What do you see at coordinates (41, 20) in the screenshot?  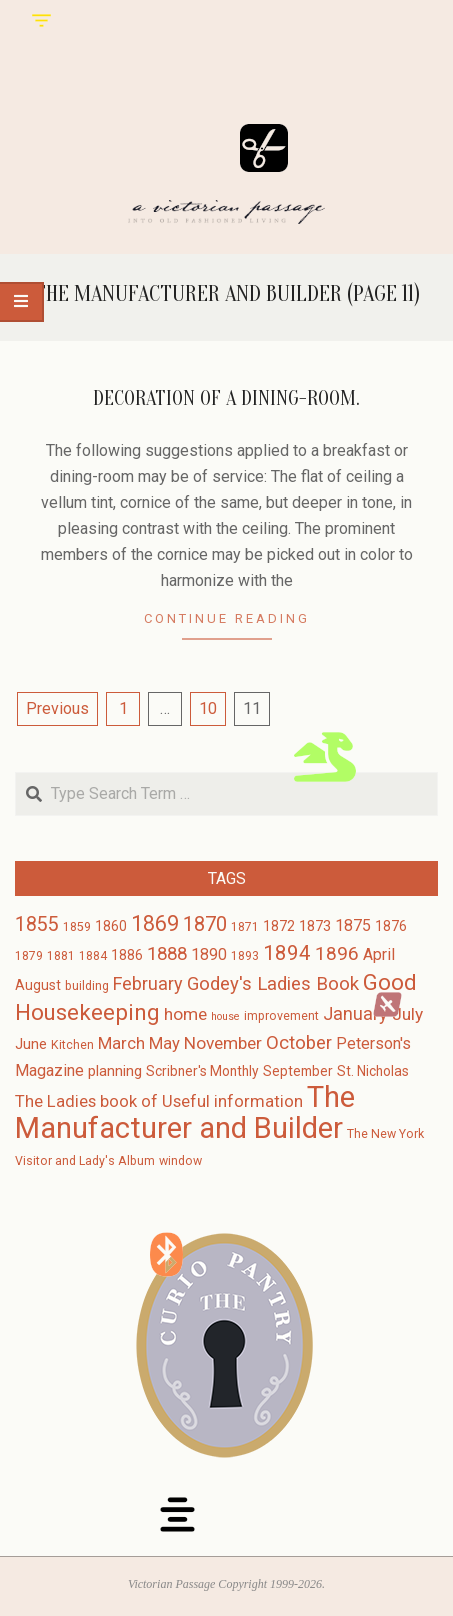 I see `filter or sort list items` at bounding box center [41, 20].